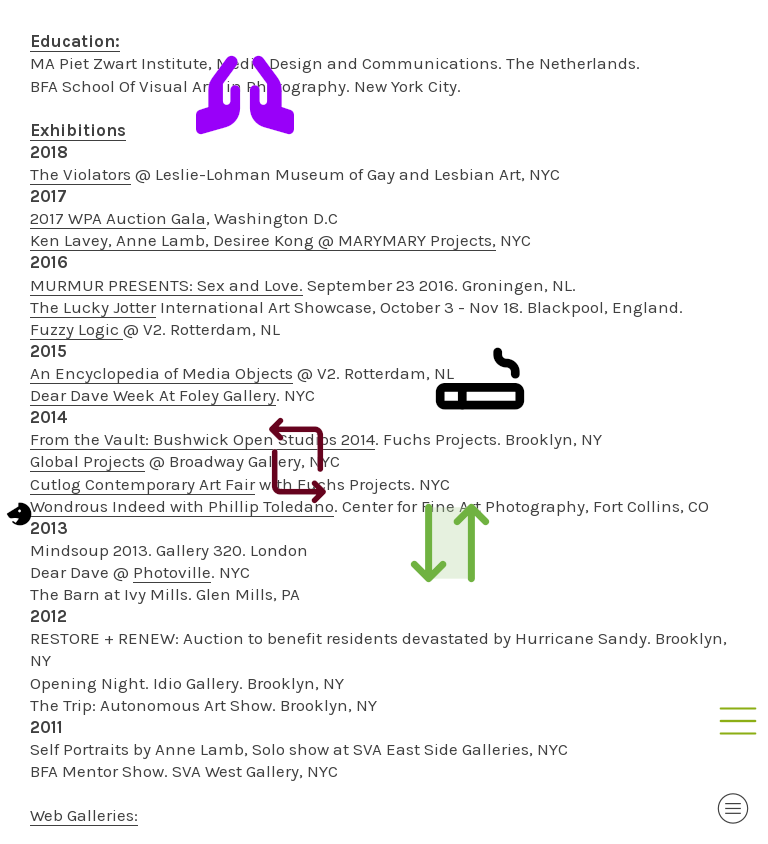 Image resolution: width=768 pixels, height=844 pixels. I want to click on express gratitude or thanks, so click(245, 95).